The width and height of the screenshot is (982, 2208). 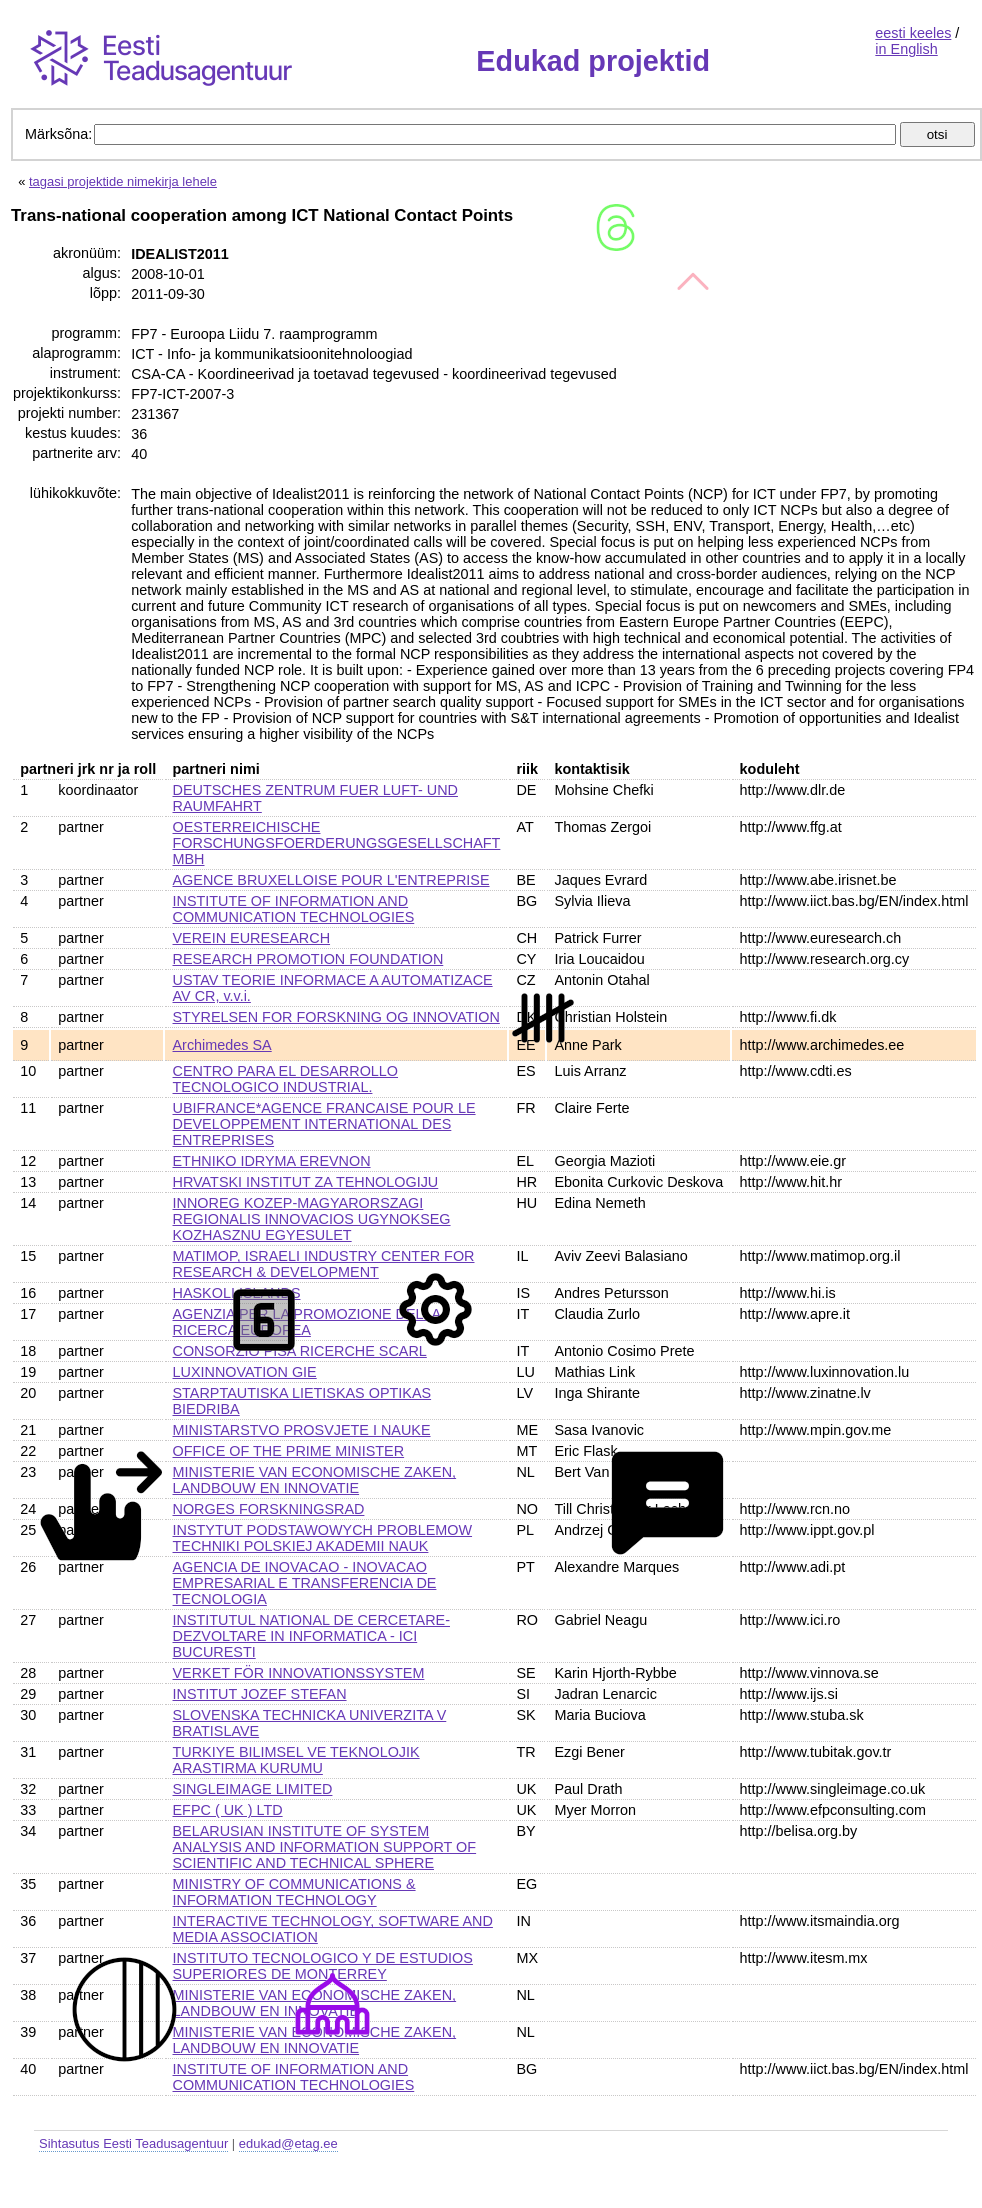 What do you see at coordinates (543, 1018) in the screenshot?
I see `track count or keep score` at bounding box center [543, 1018].